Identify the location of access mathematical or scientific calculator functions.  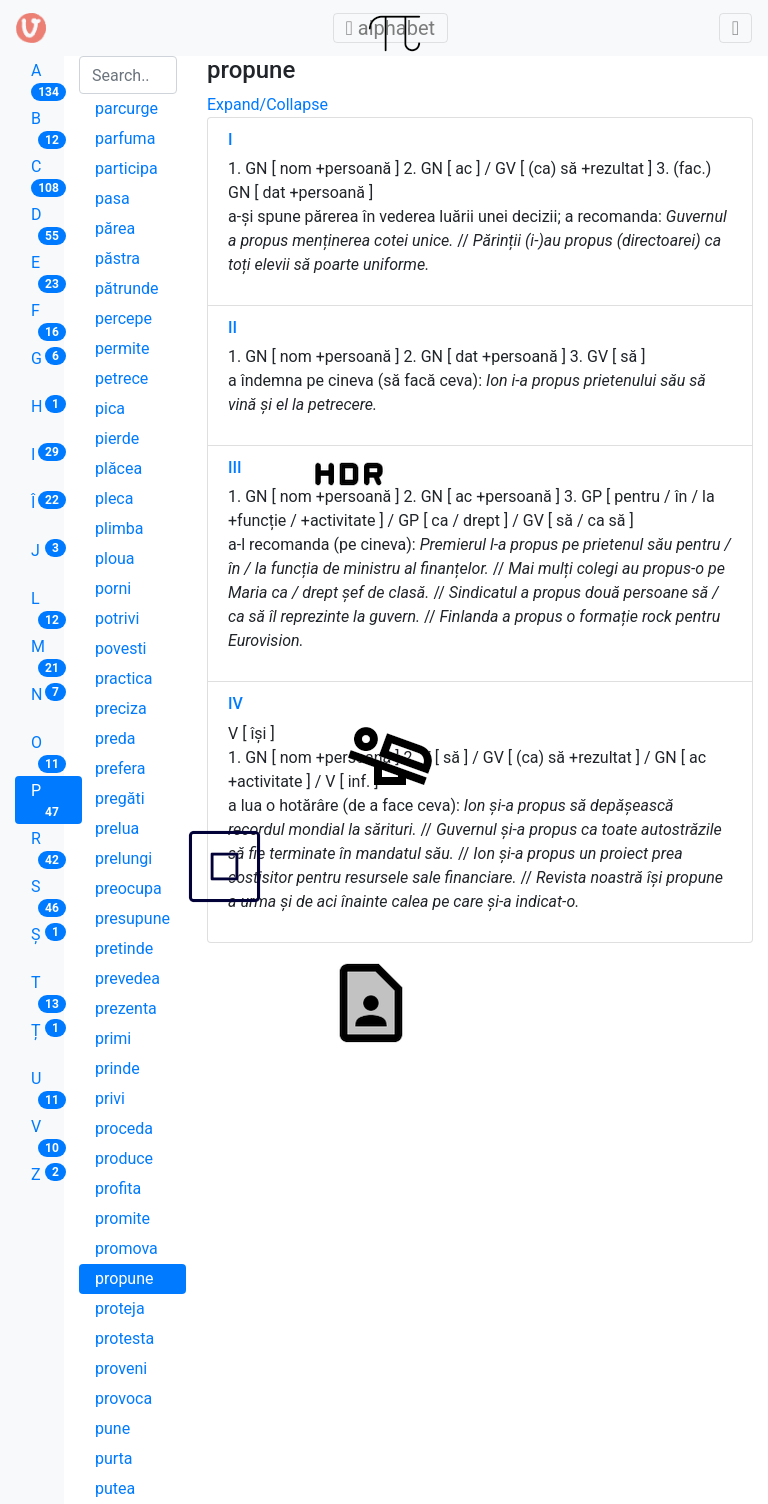
(395, 32).